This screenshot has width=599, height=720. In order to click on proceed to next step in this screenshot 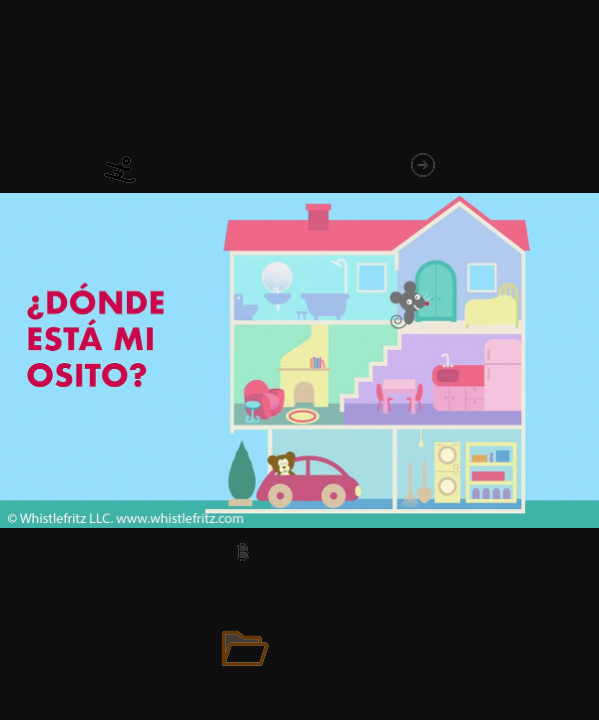, I will do `click(423, 165)`.